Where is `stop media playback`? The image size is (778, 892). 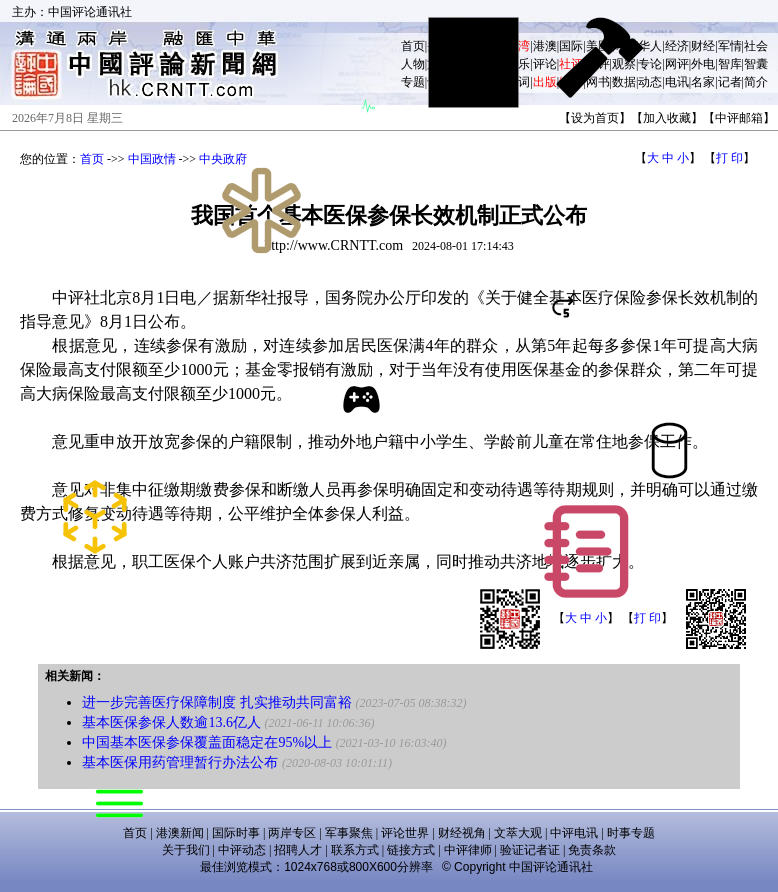 stop media playback is located at coordinates (473, 62).